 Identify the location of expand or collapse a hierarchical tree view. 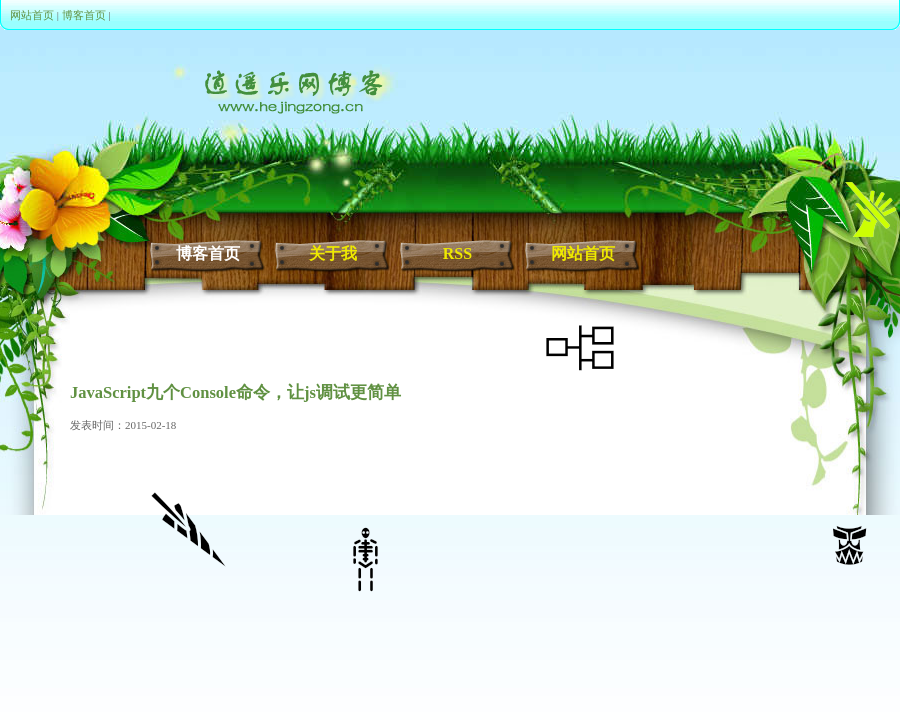
(580, 347).